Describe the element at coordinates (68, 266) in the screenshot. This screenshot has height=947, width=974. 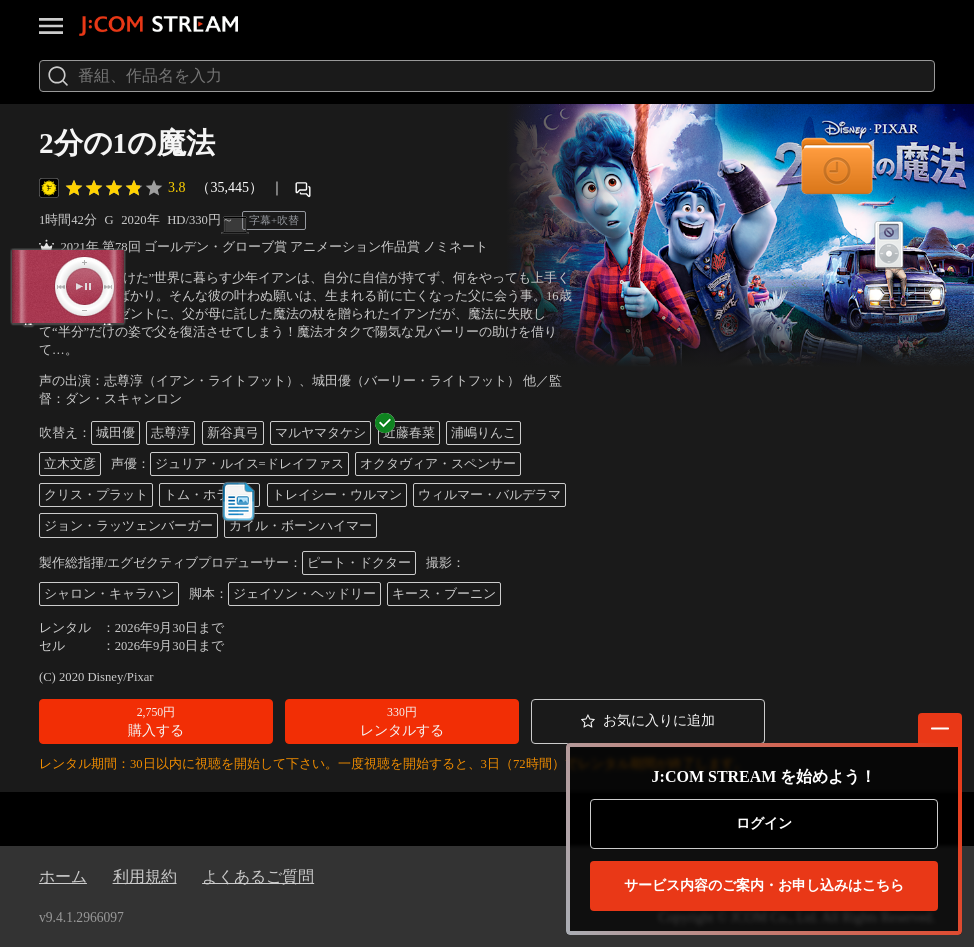
I see `indicates a connected iPod shuffle device` at that location.